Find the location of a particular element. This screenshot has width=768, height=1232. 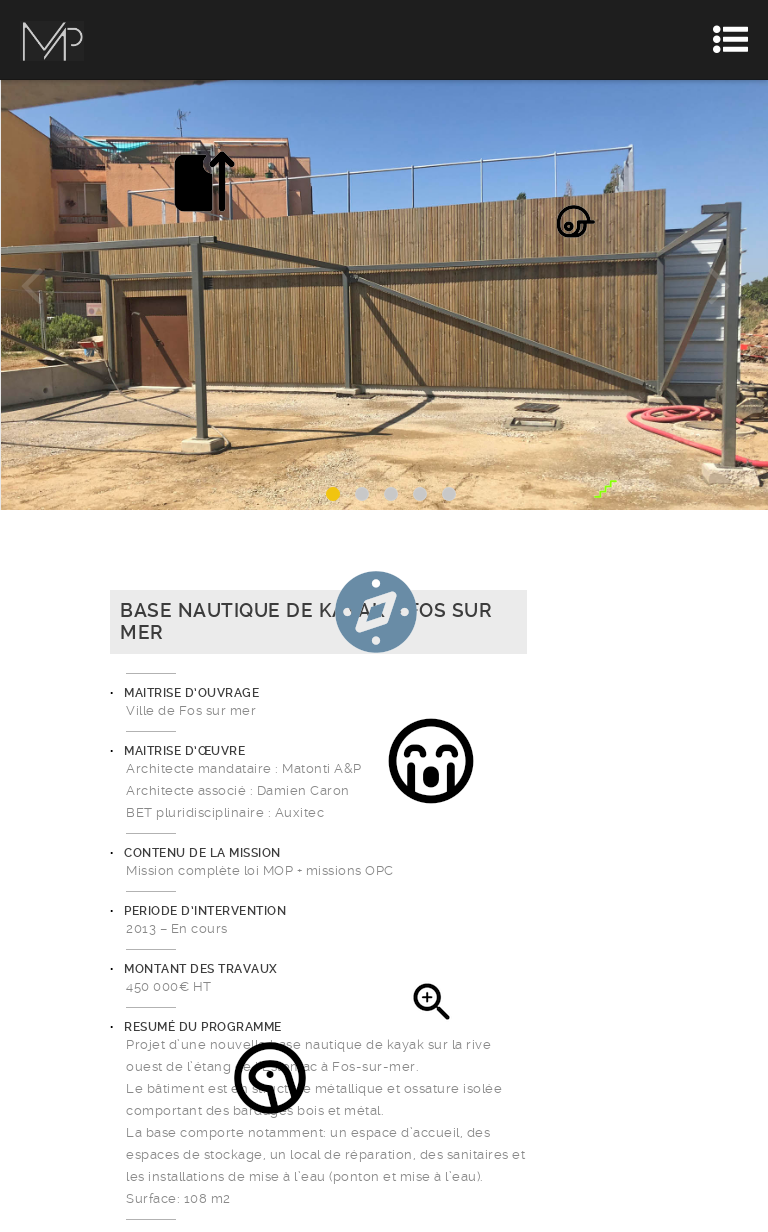

access baseball or sports-related content is located at coordinates (575, 222).